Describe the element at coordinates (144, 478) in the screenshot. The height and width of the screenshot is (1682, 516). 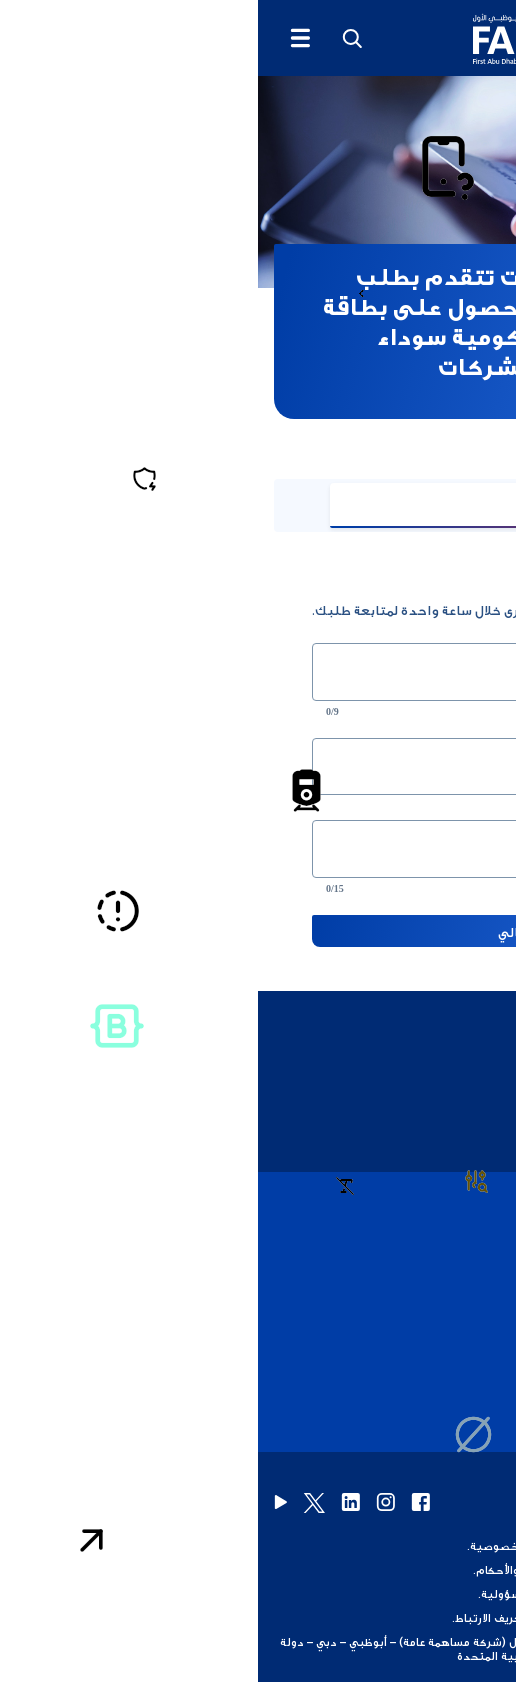
I see `enable power-saving security mode` at that location.